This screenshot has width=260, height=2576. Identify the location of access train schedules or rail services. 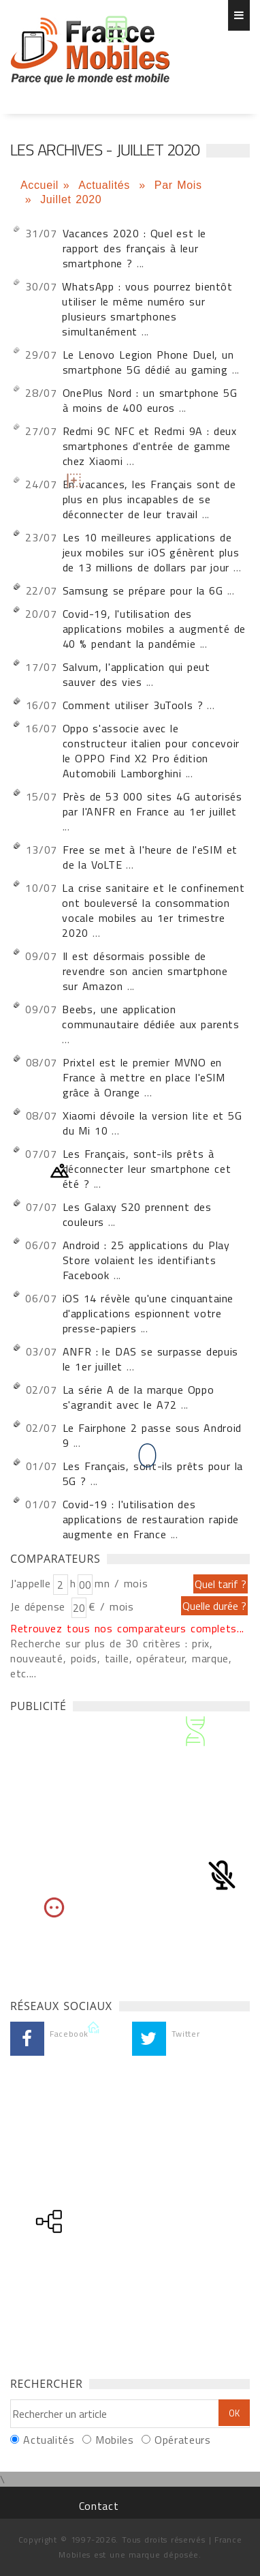
(116, 29).